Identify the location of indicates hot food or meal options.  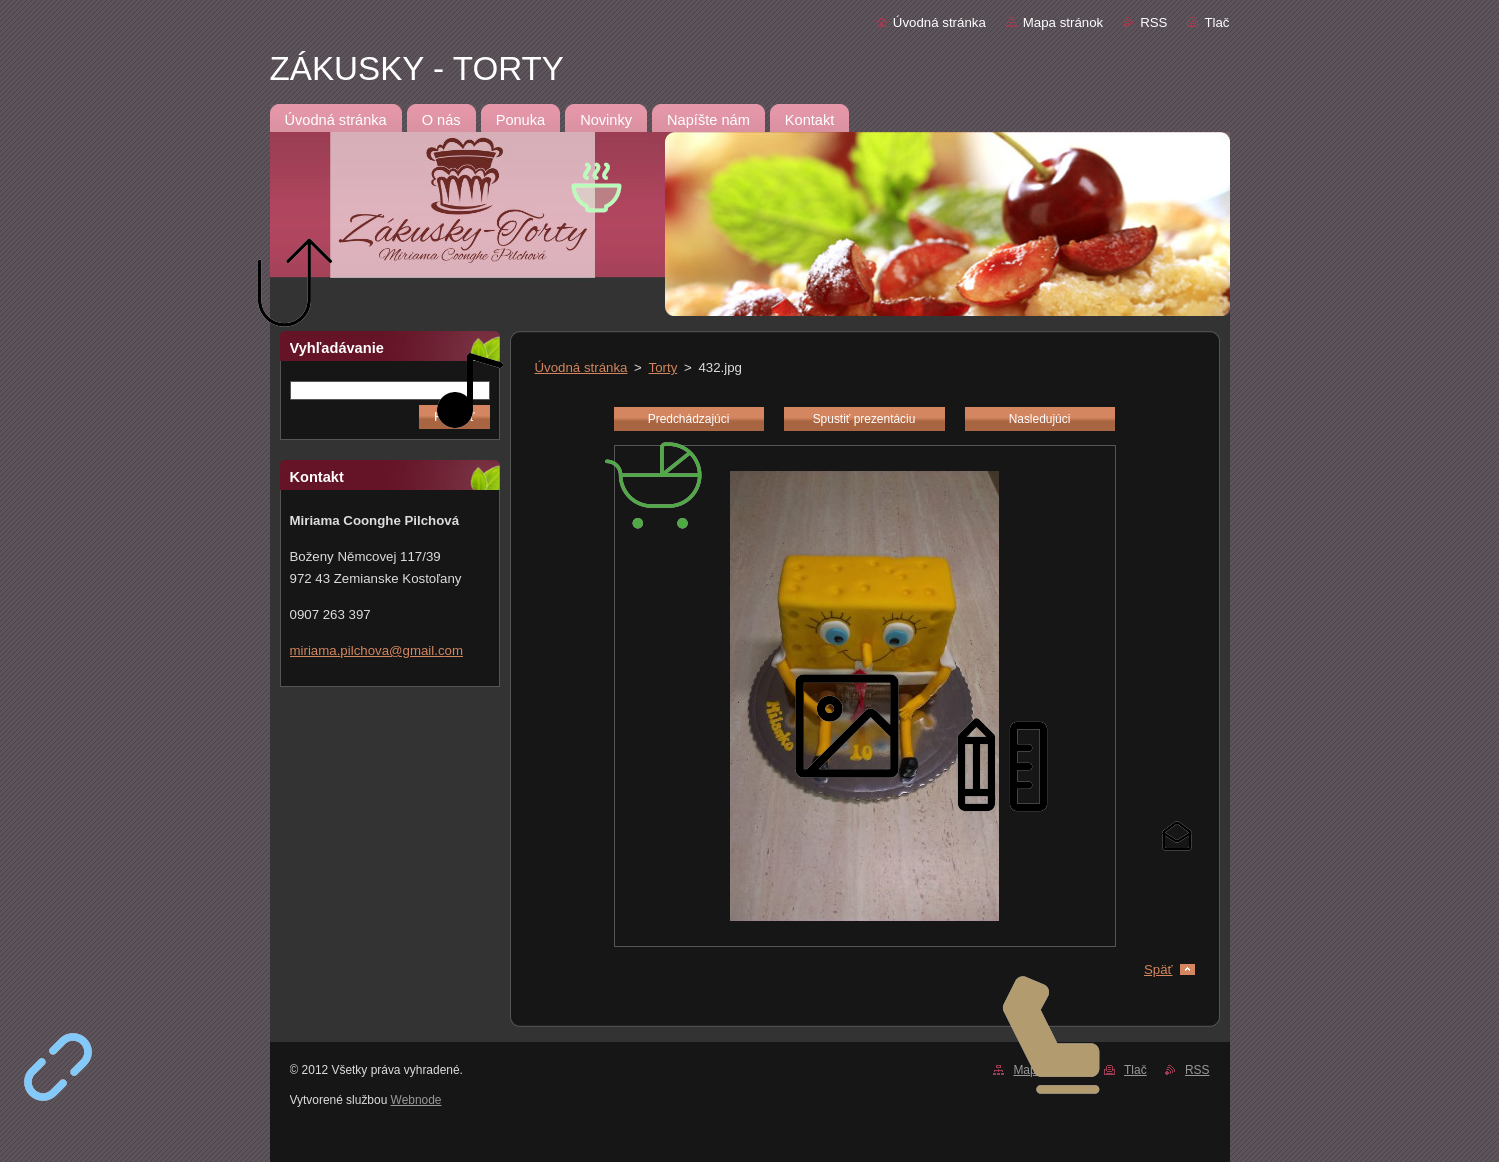
(596, 187).